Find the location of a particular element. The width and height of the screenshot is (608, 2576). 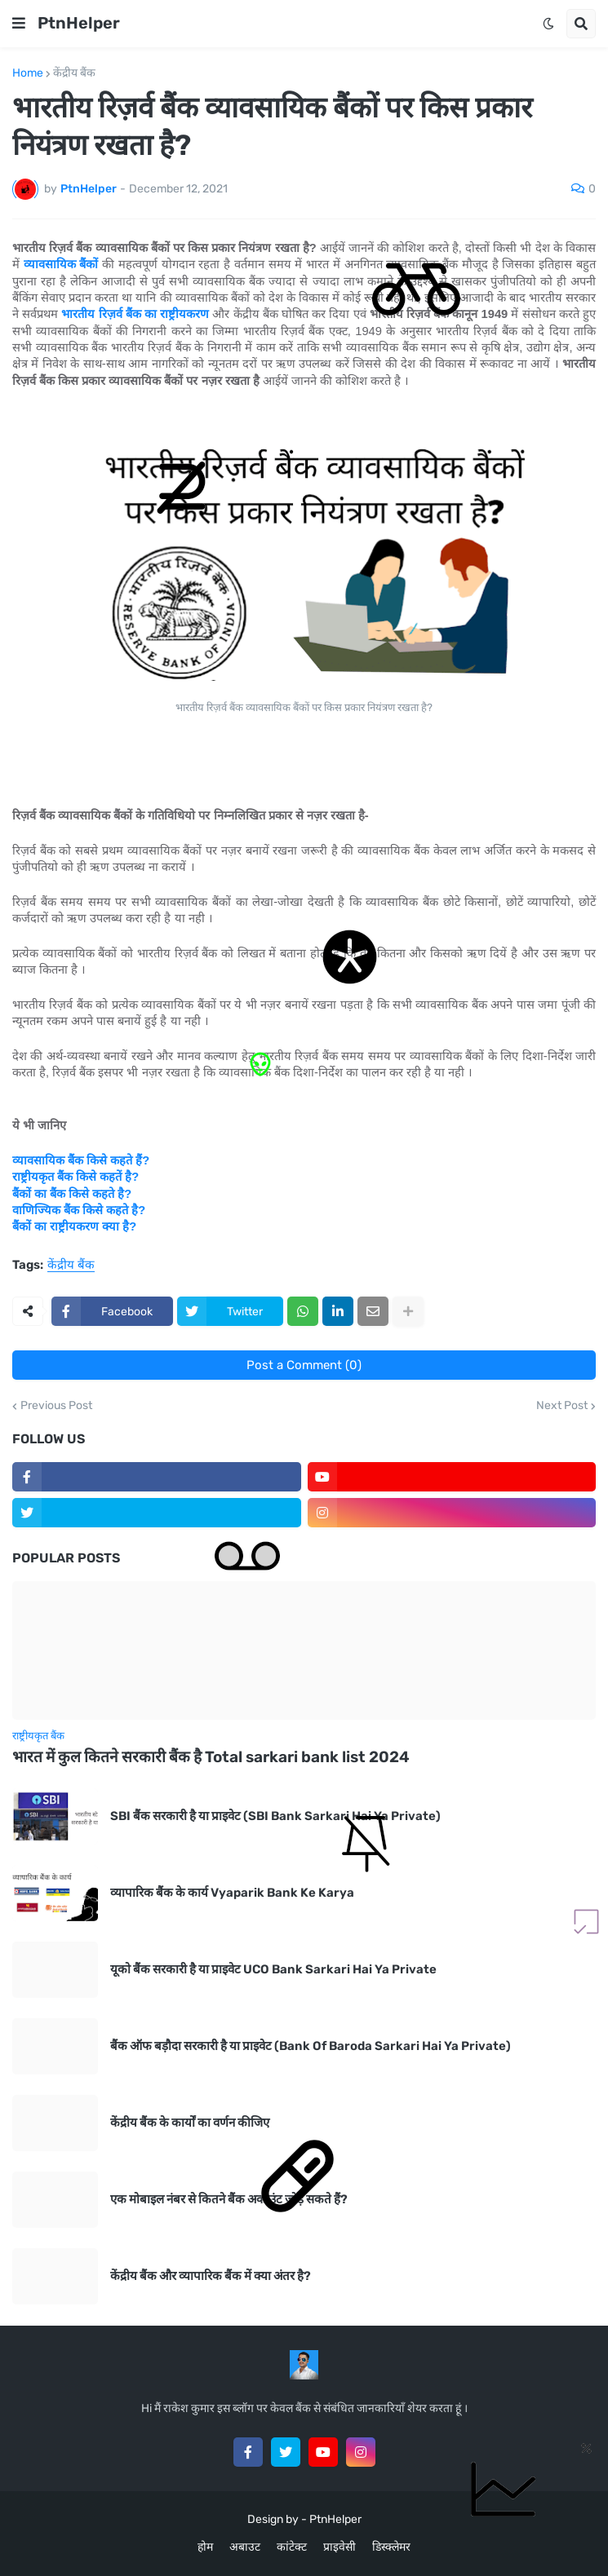

view analytics or statistics is located at coordinates (503, 2489).